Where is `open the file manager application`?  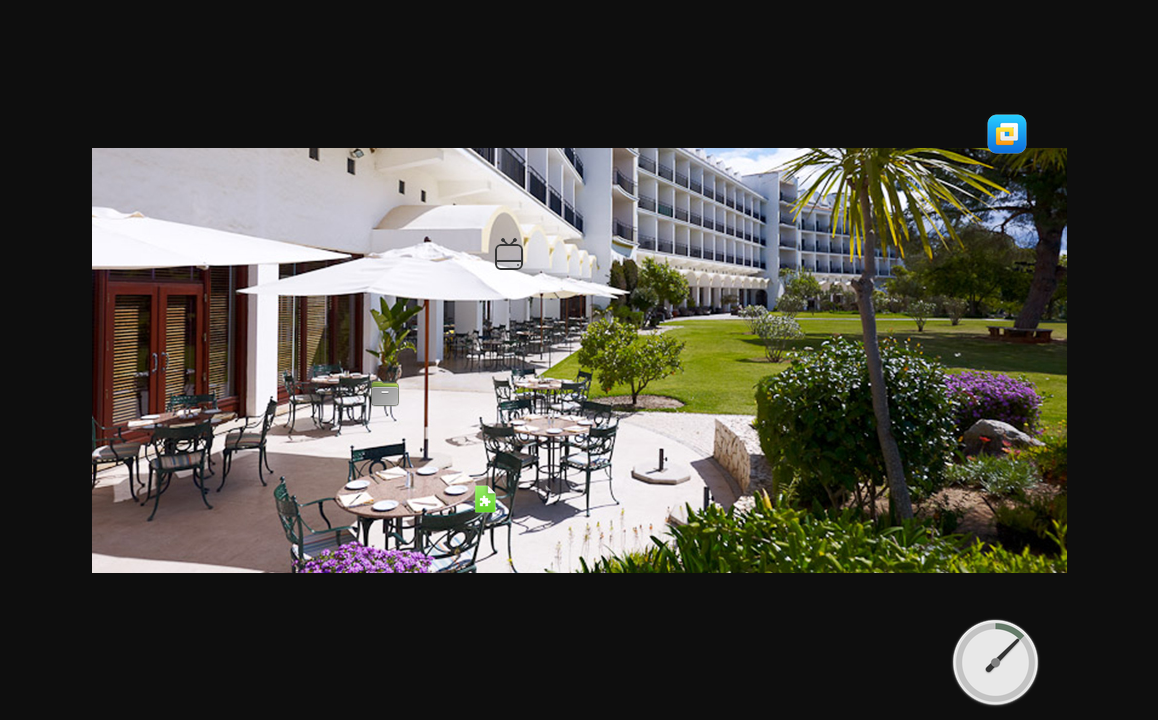 open the file manager application is located at coordinates (385, 393).